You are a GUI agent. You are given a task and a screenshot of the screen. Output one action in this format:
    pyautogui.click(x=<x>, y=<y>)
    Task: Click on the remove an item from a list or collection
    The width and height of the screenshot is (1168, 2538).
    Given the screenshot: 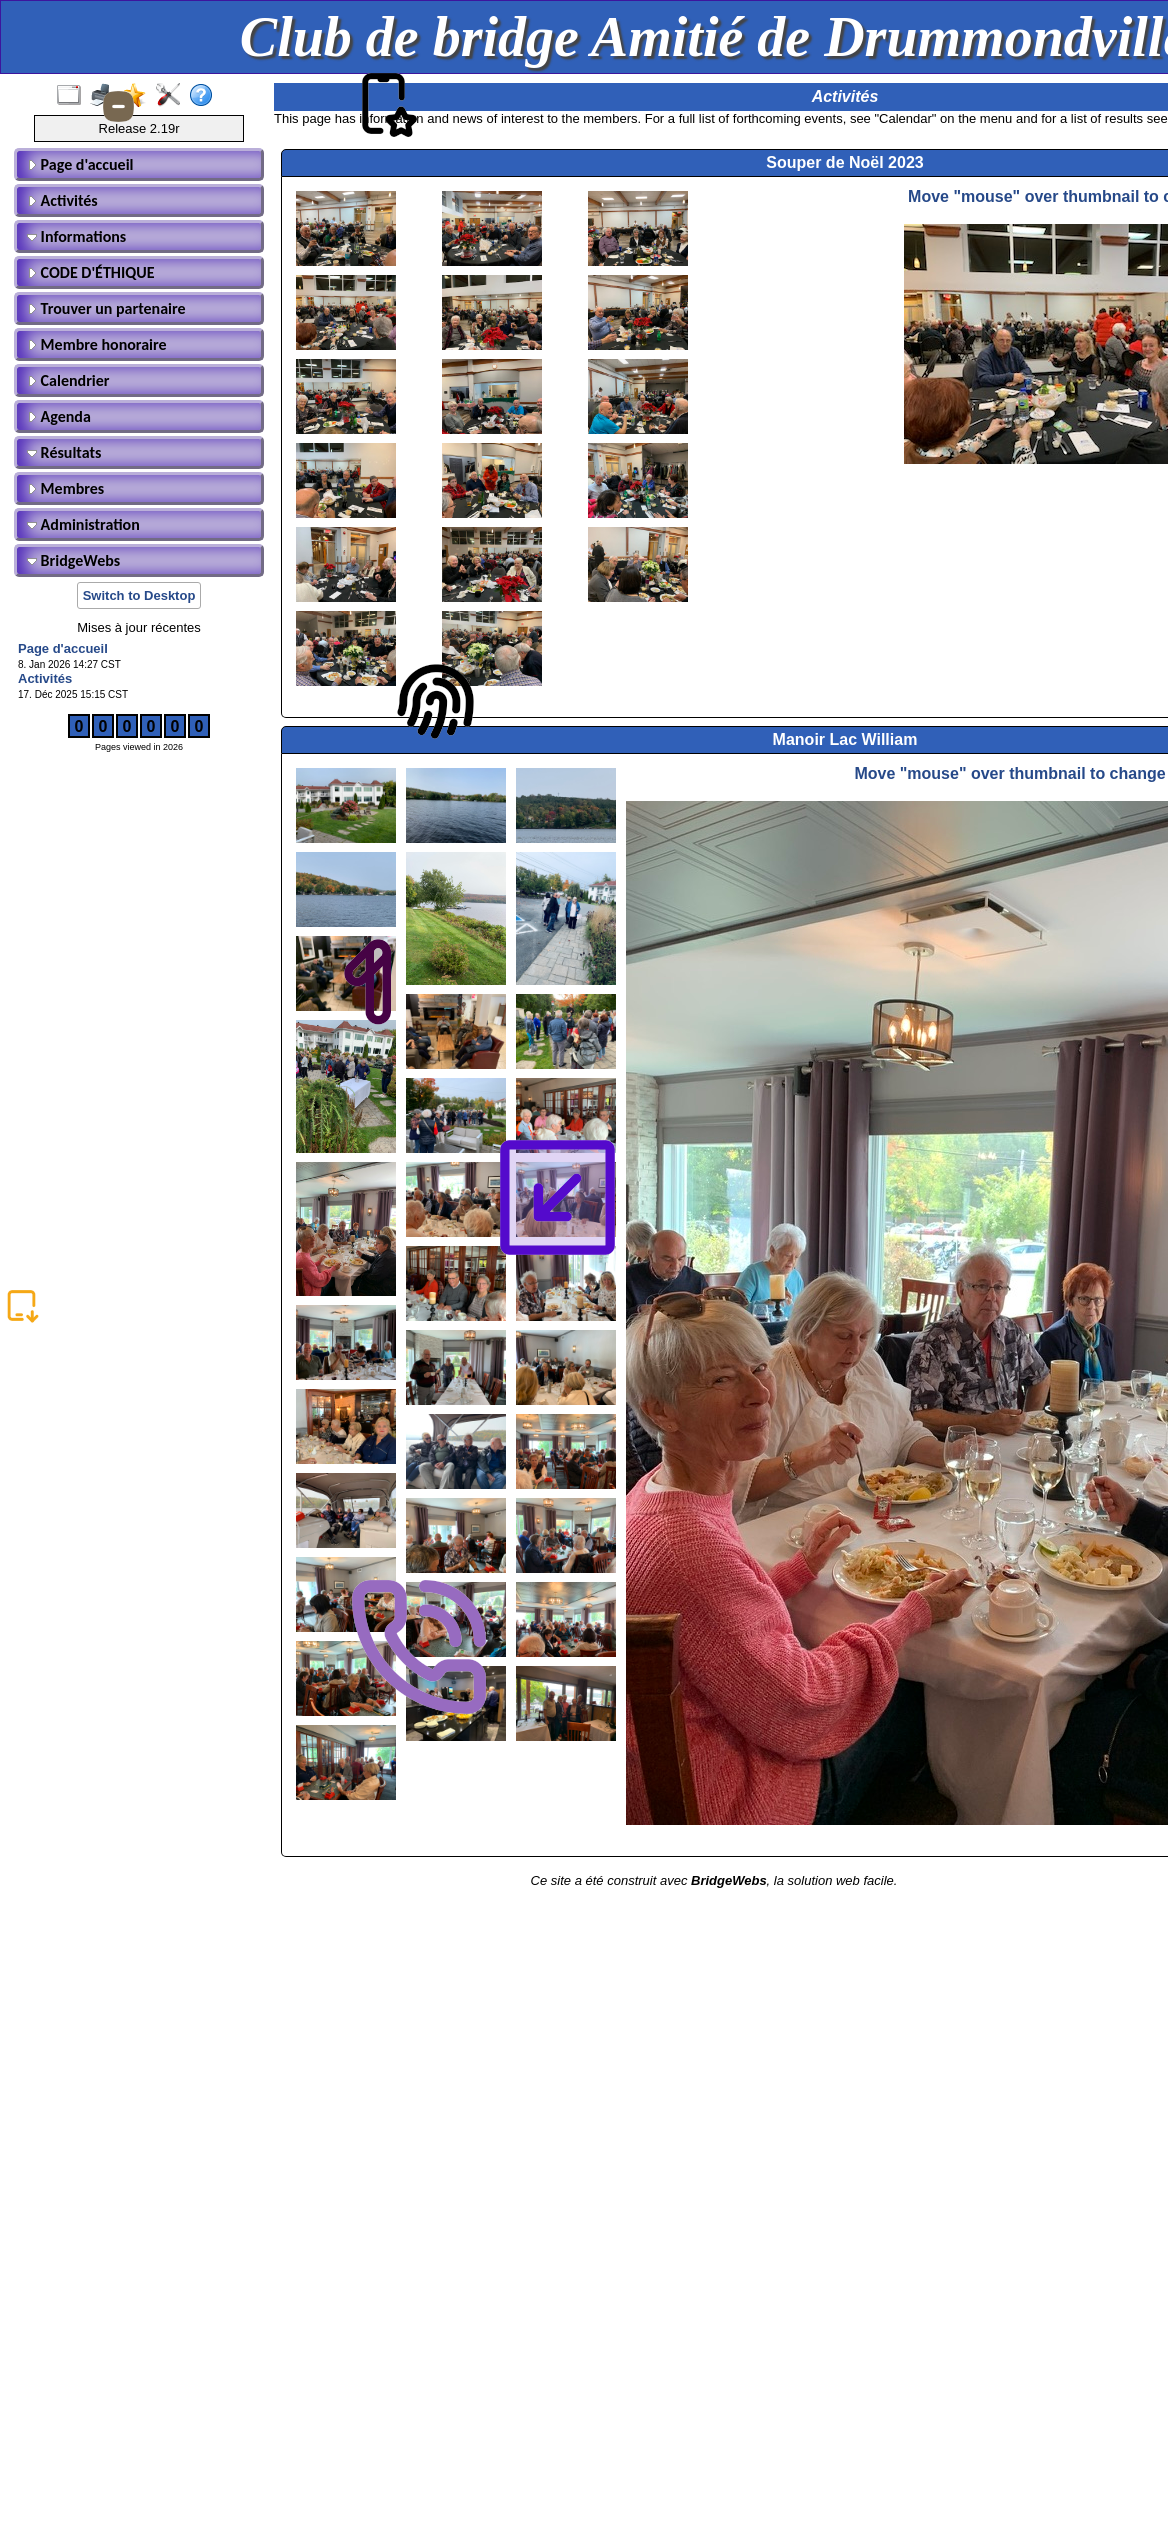 What is the action you would take?
    pyautogui.click(x=118, y=106)
    